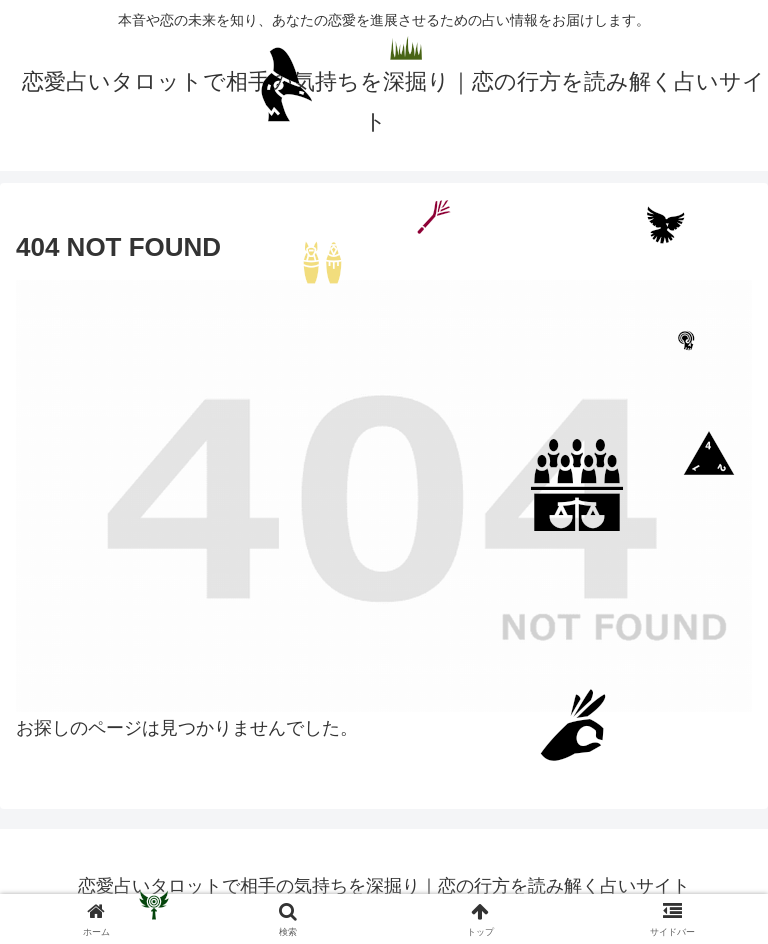 The height and width of the screenshot is (944, 768). What do you see at coordinates (665, 225) in the screenshot?
I see `indicates peace or harmony state` at bounding box center [665, 225].